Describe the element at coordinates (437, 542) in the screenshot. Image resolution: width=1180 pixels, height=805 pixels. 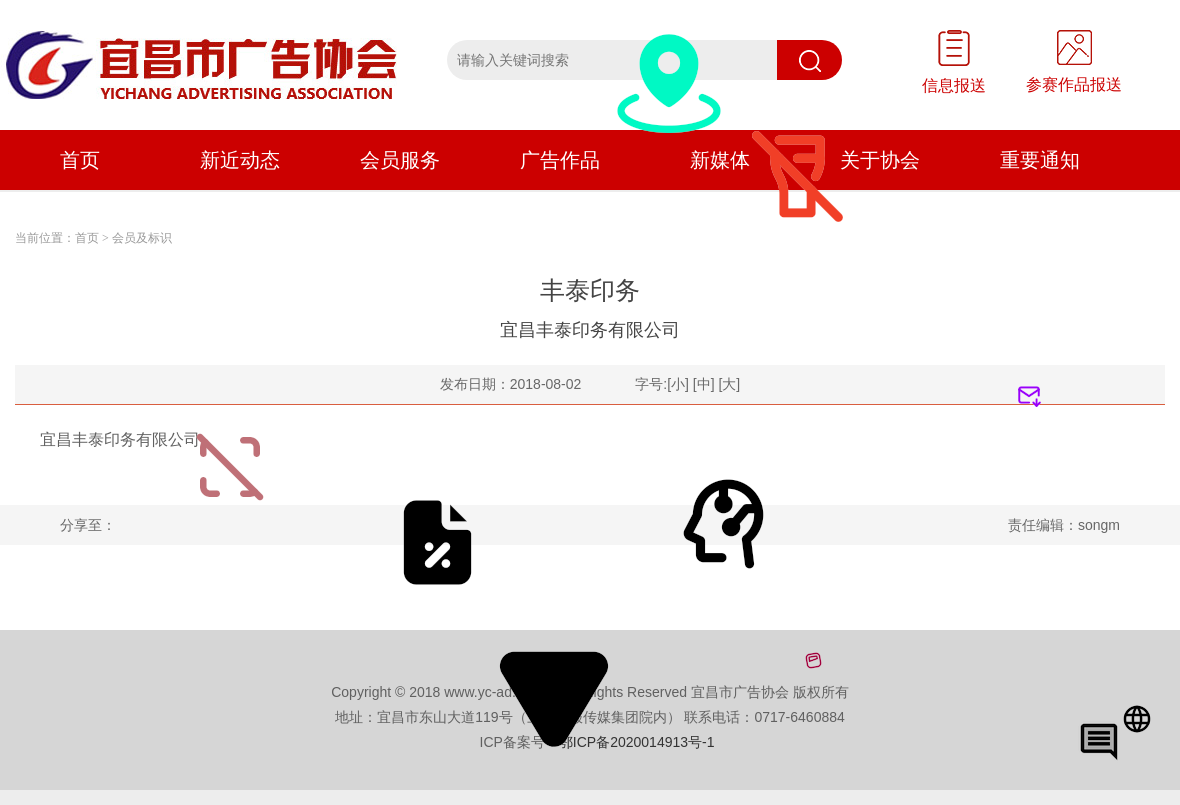
I see `view document with percentage or discount details` at that location.